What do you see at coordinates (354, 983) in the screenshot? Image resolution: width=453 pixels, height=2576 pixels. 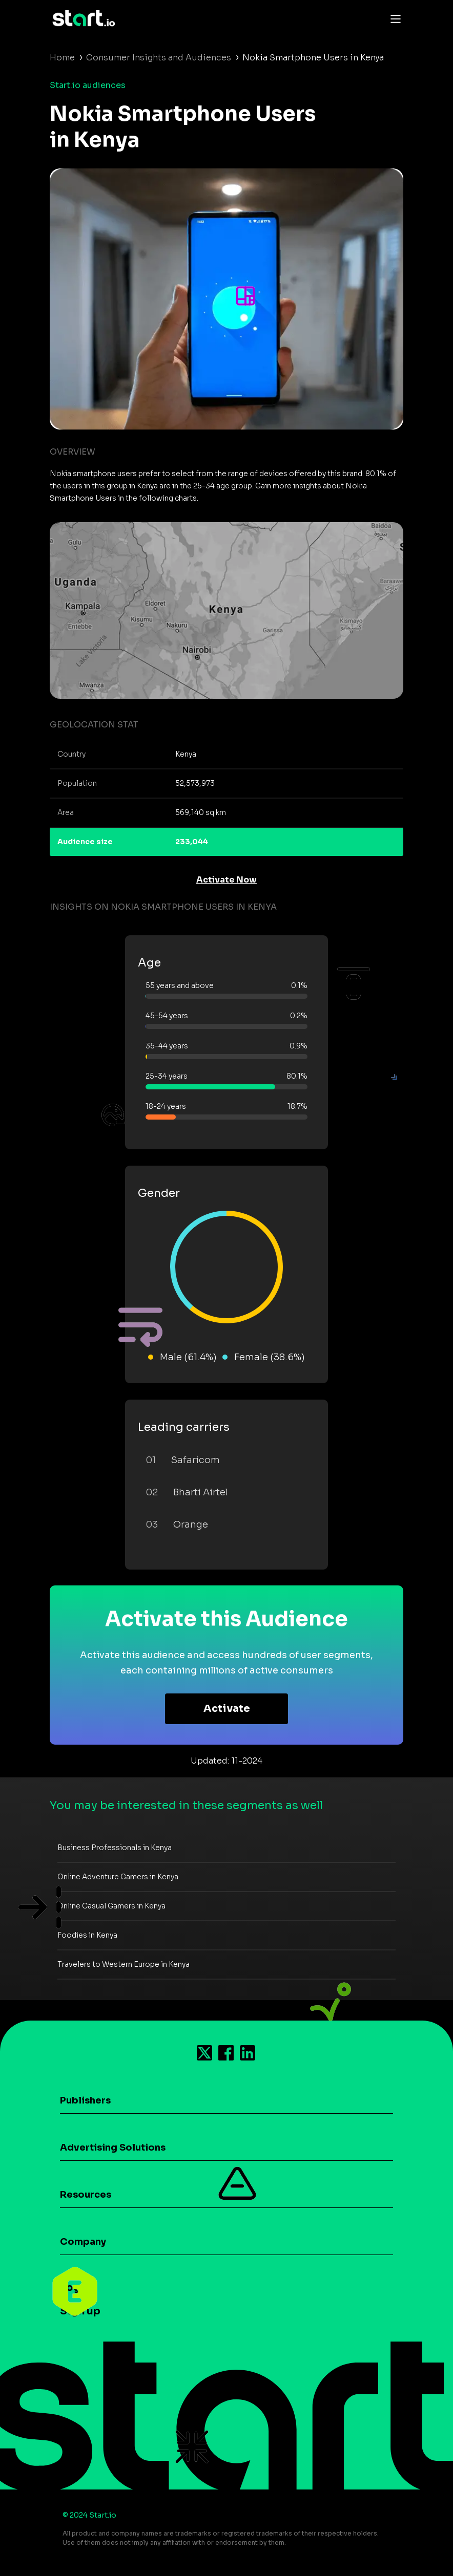 I see `align selected elements to top` at bounding box center [354, 983].